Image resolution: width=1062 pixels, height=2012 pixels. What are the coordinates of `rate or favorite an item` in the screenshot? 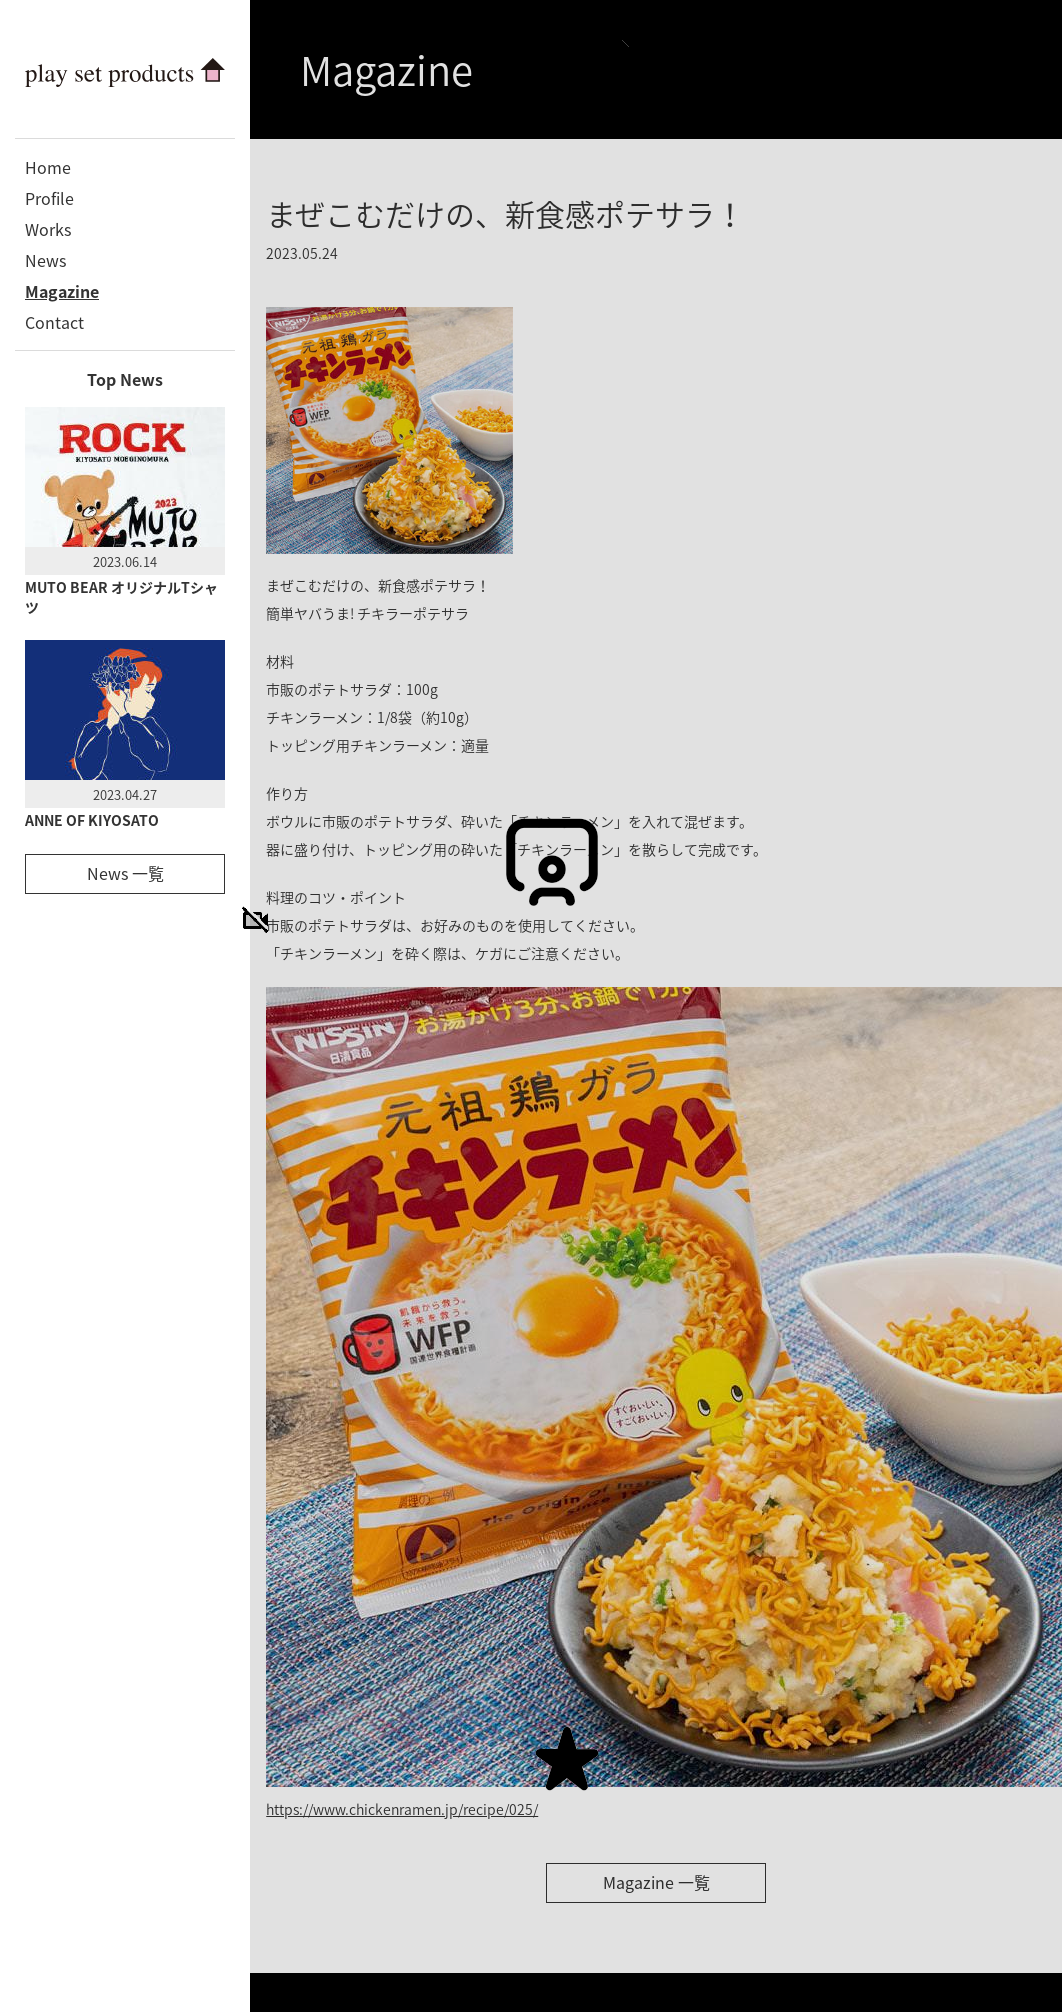 It's located at (567, 1757).